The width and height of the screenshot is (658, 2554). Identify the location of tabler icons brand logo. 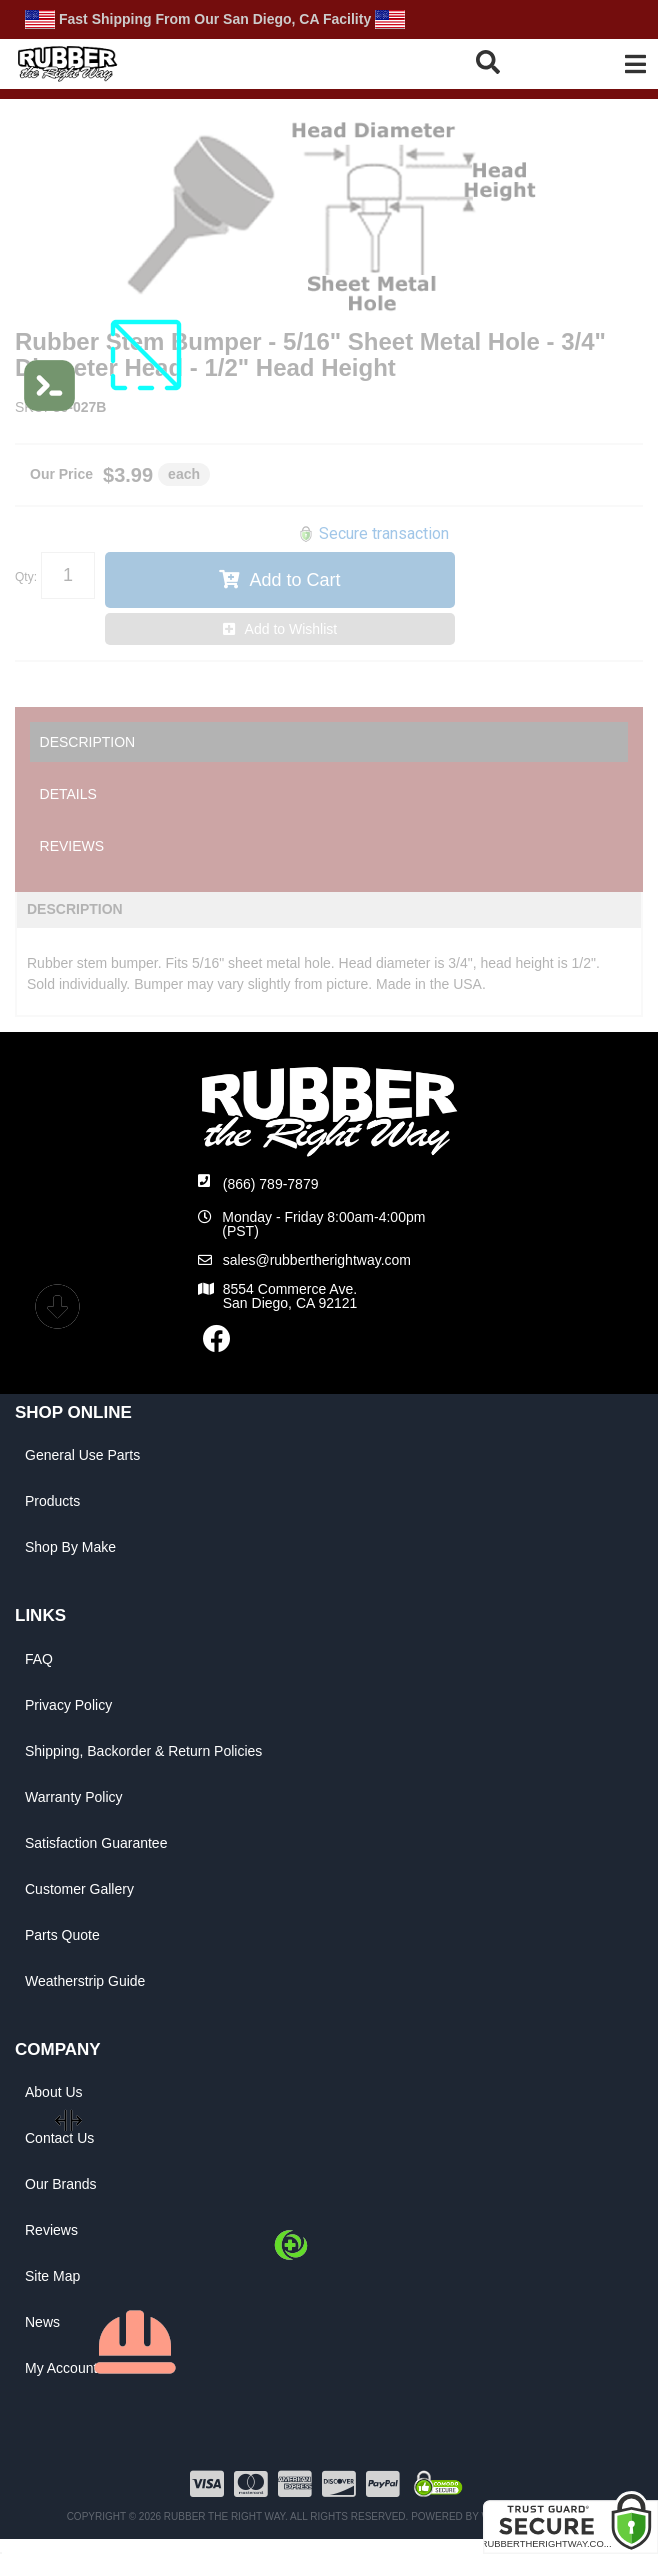
(49, 385).